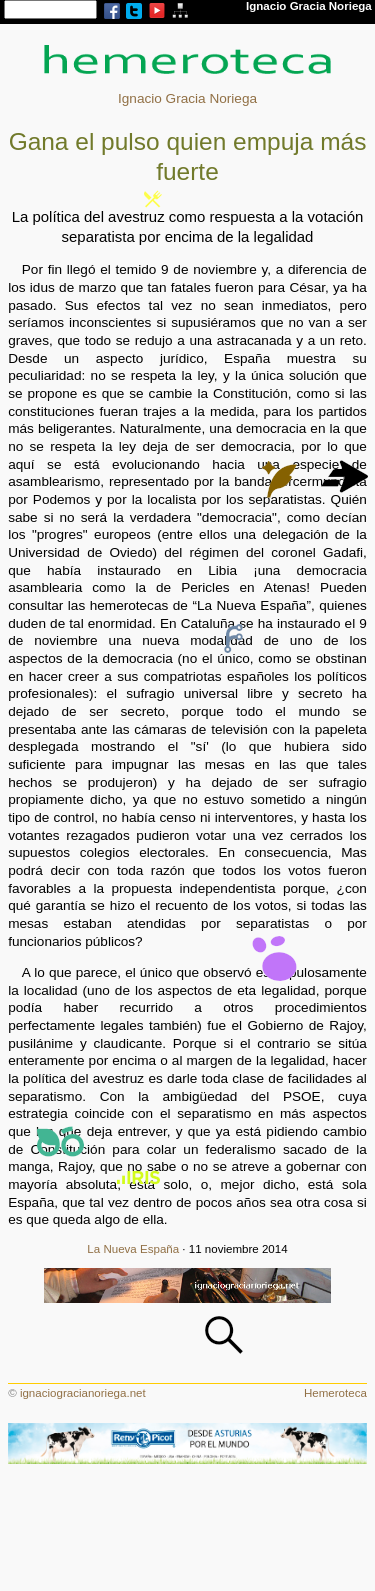 This screenshot has height=1591, width=375. I want to click on iris brand logo, so click(138, 1177).